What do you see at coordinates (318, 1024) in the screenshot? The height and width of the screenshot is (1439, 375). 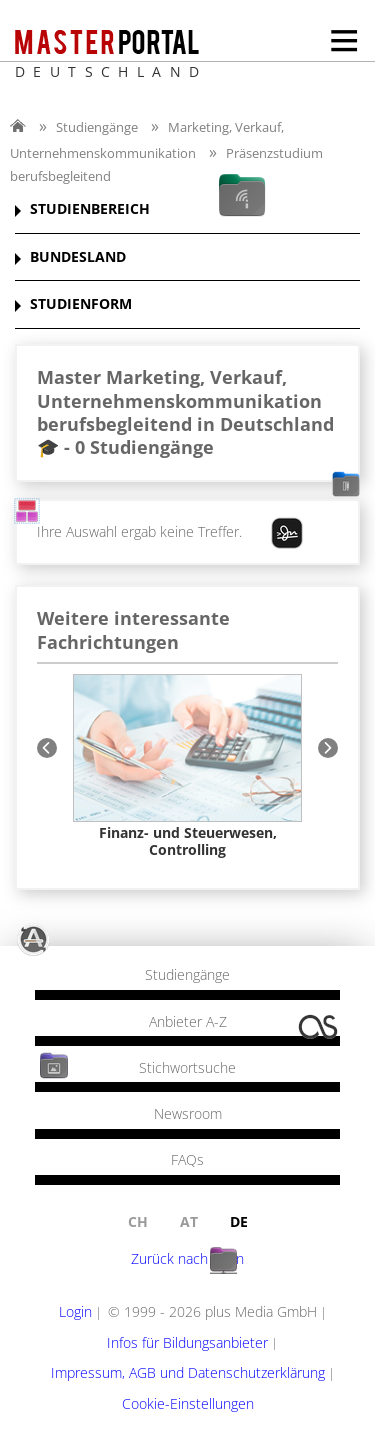 I see `connect your last.fm account` at bounding box center [318, 1024].